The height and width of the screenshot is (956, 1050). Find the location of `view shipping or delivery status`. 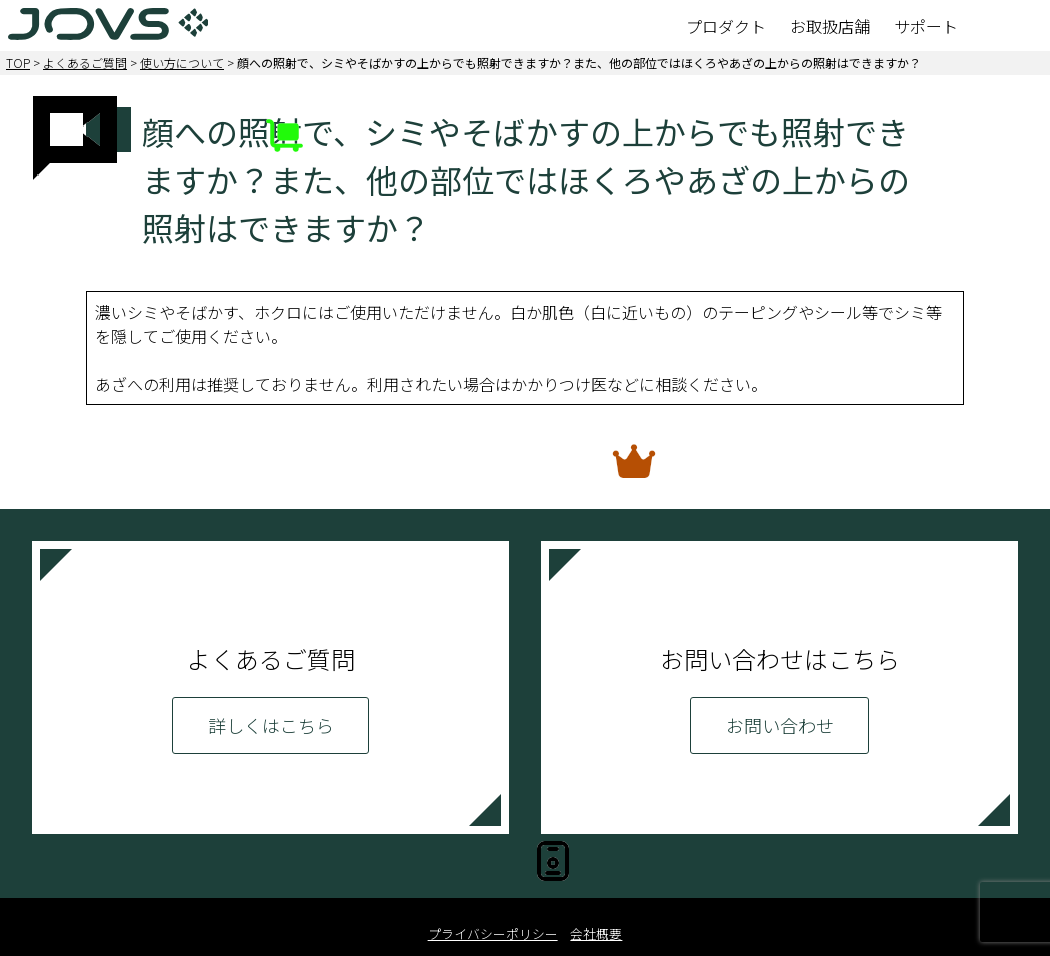

view shipping or delivery status is located at coordinates (284, 135).